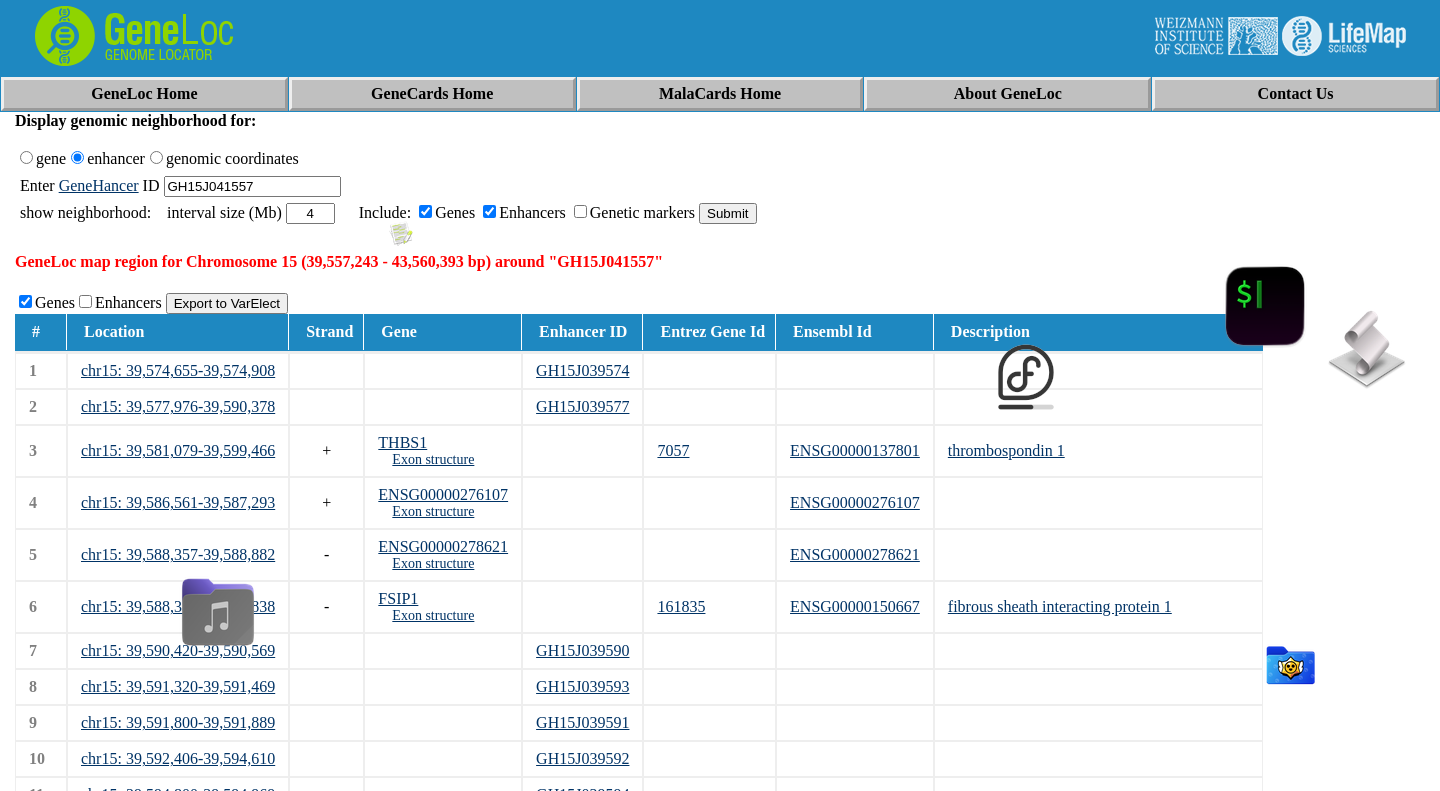 Image resolution: width=1440 pixels, height=791 pixels. What do you see at coordinates (1026, 377) in the screenshot?
I see `launch fedora linux installer` at bounding box center [1026, 377].